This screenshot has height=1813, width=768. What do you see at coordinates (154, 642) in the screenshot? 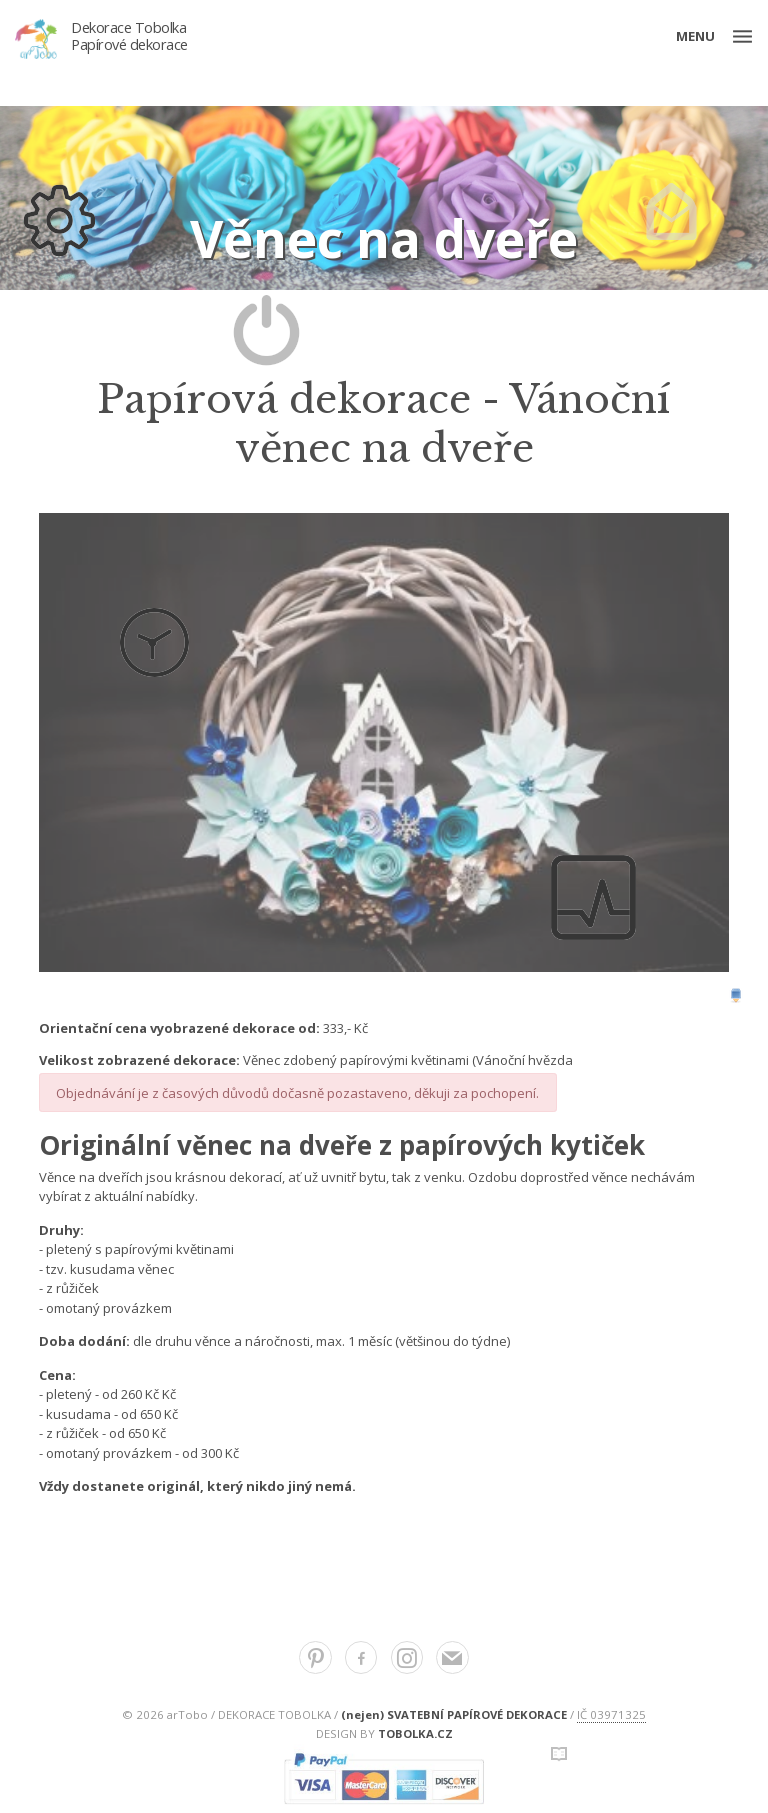
I see `open the clock app` at bounding box center [154, 642].